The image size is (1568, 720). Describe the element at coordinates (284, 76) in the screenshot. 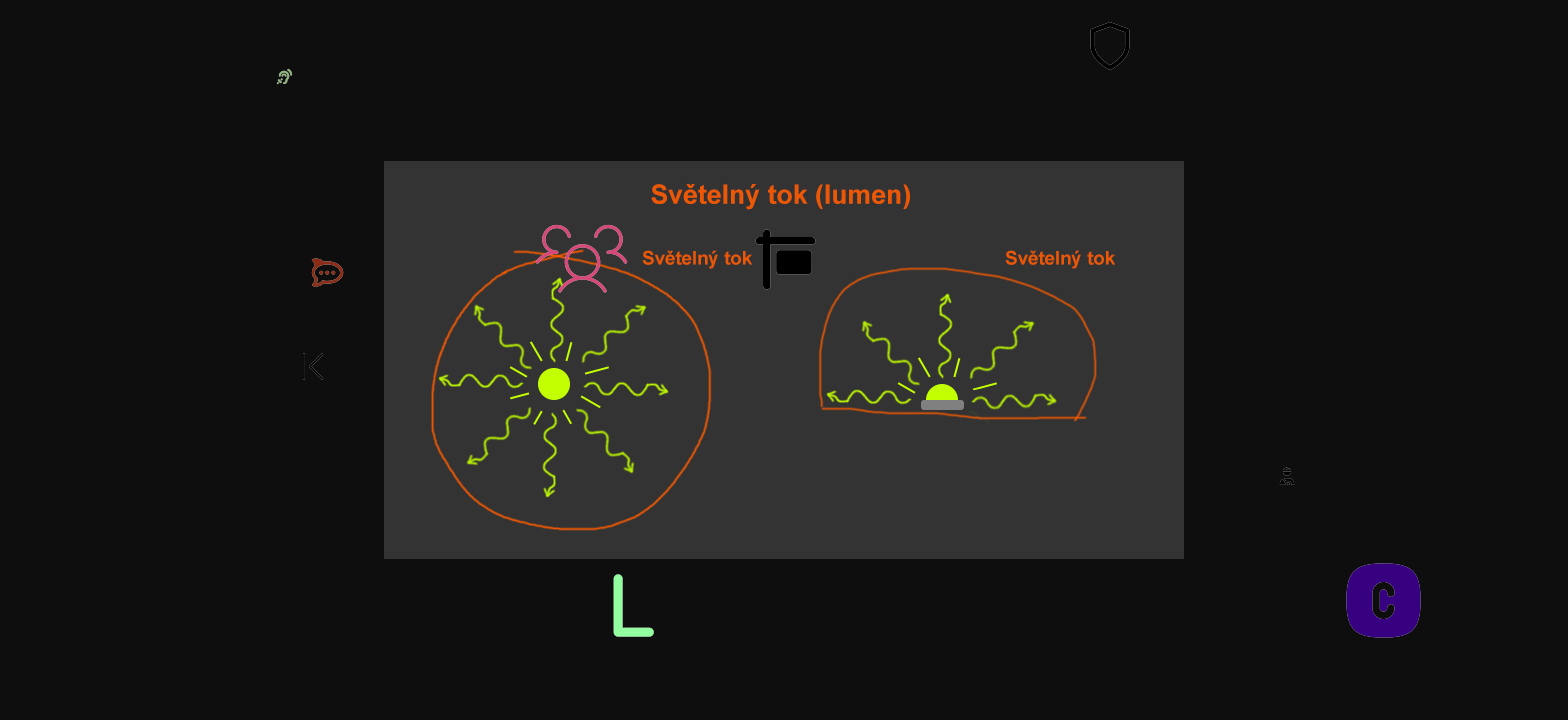

I see `enable accessibility audio features` at that location.